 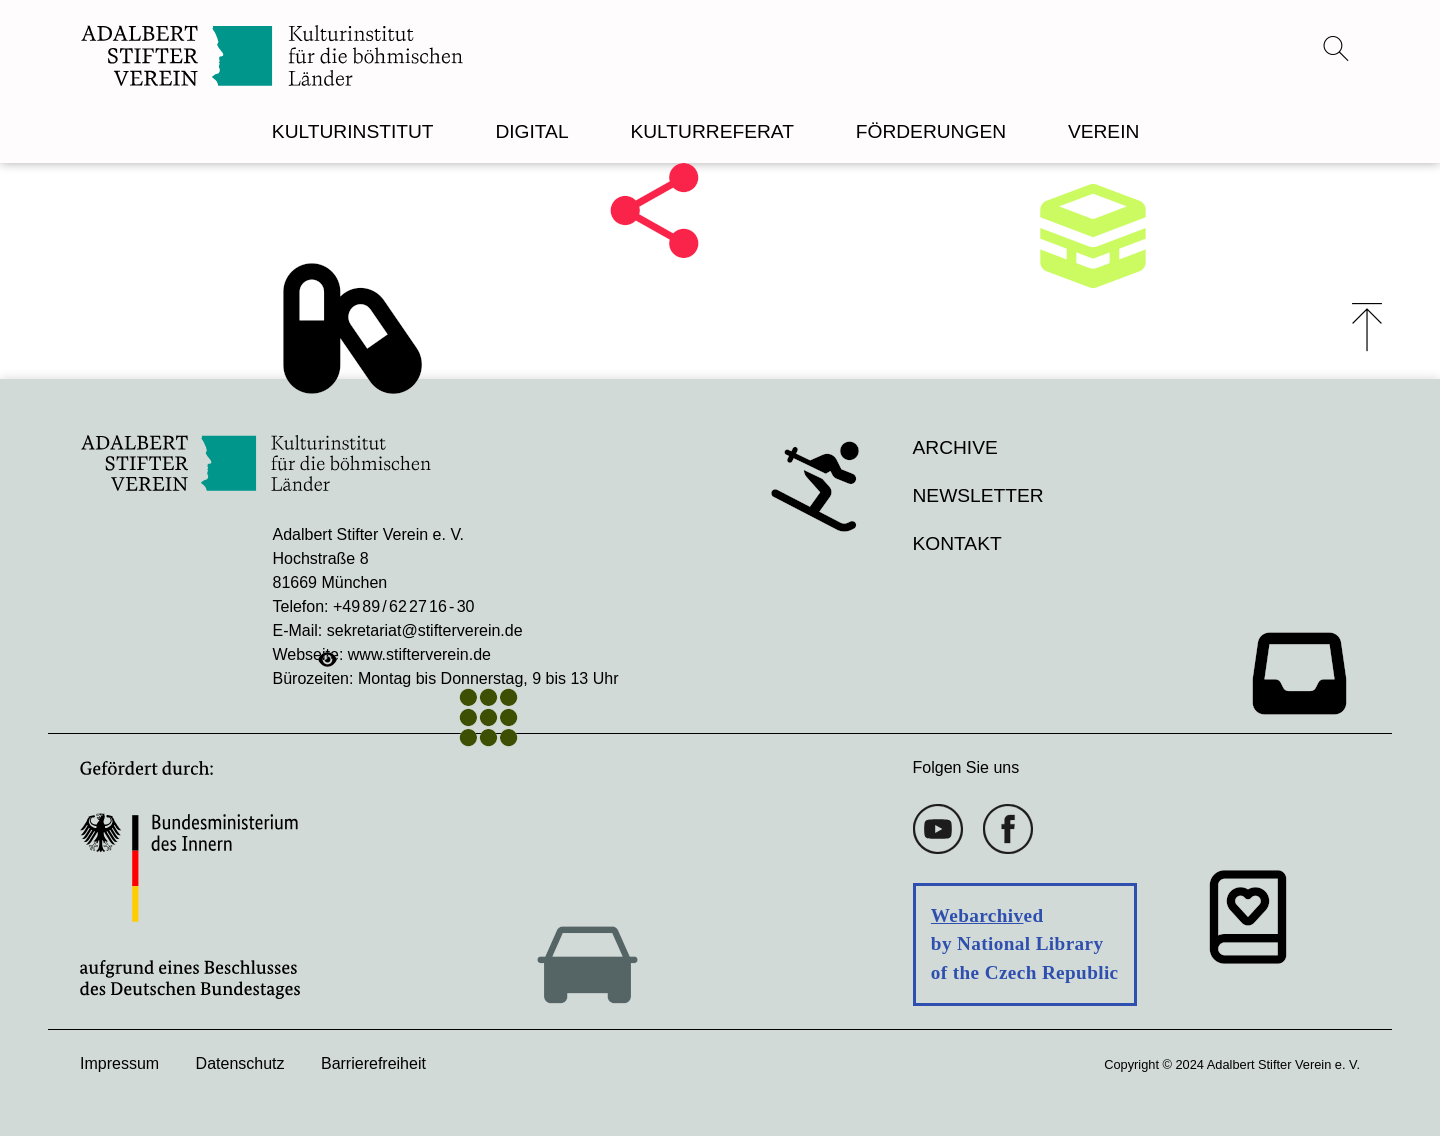 I want to click on share content to social media, so click(x=654, y=210).